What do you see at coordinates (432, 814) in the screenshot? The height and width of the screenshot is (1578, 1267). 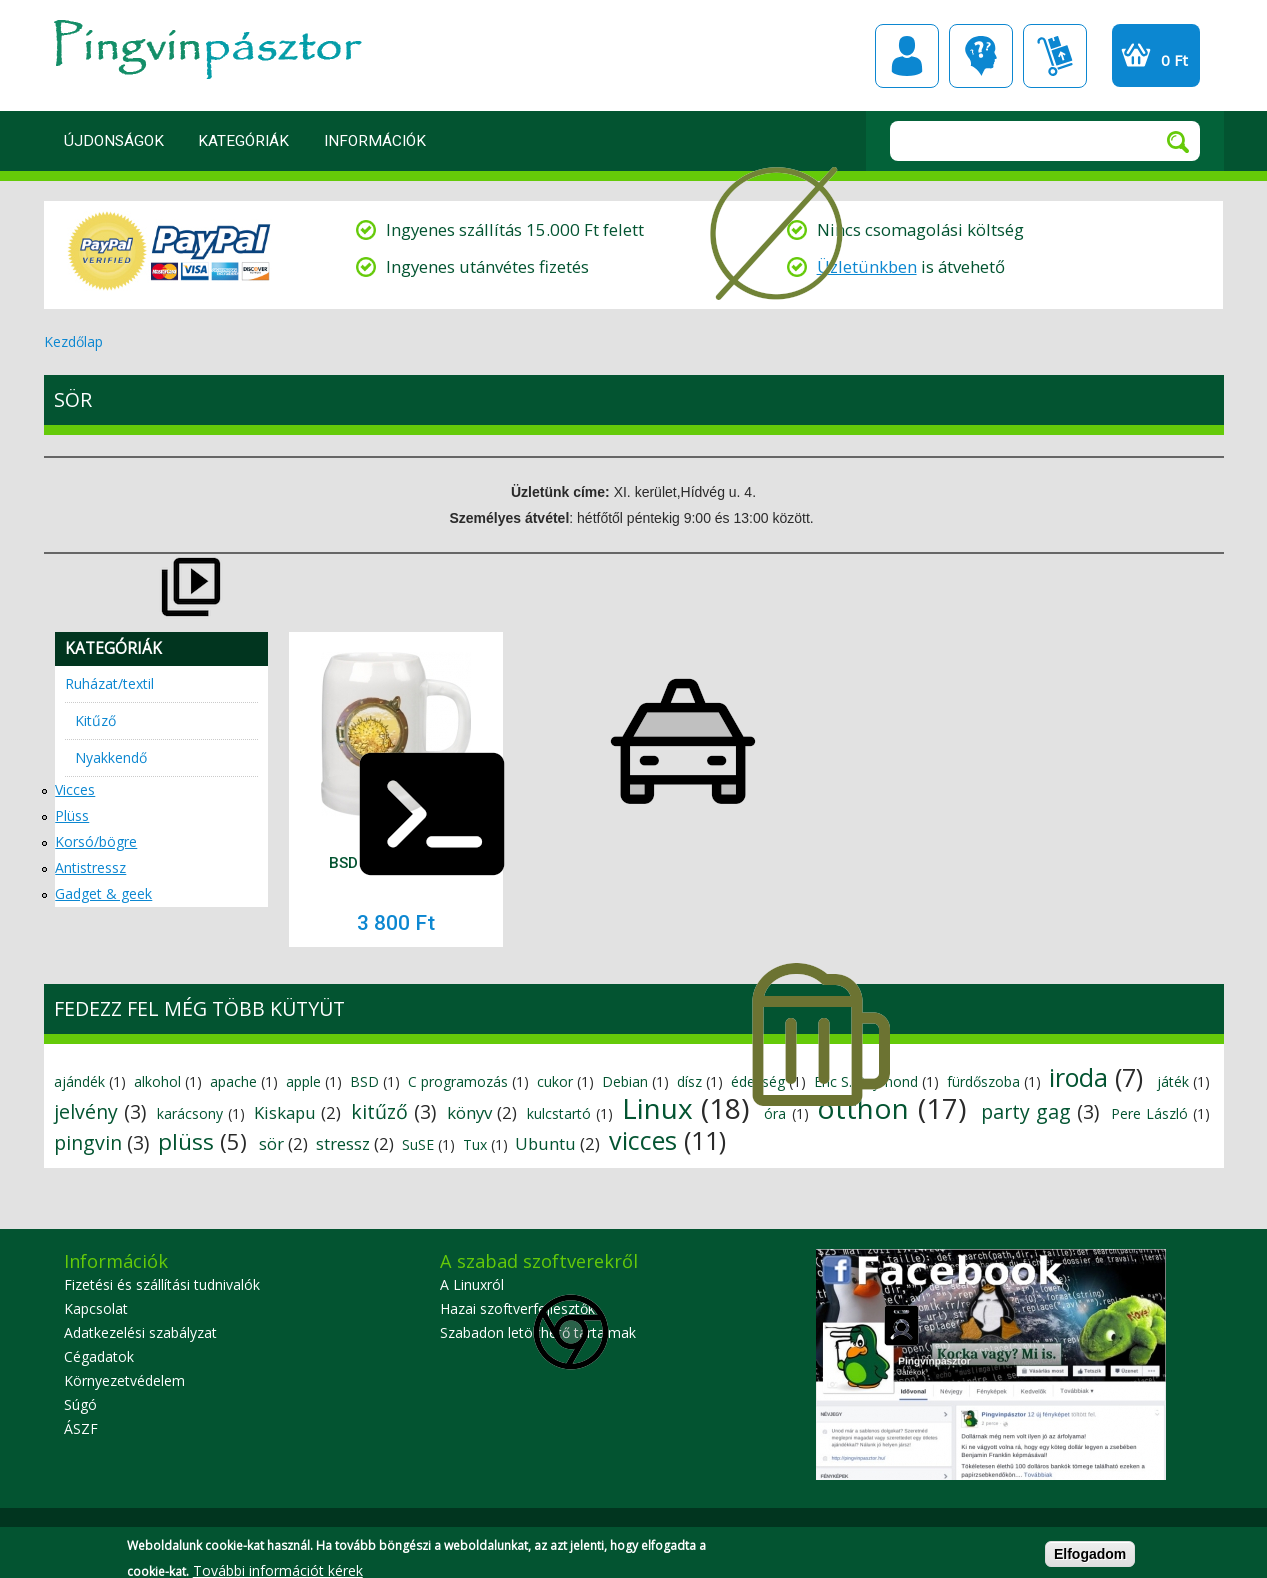 I see `open command line terminal` at bounding box center [432, 814].